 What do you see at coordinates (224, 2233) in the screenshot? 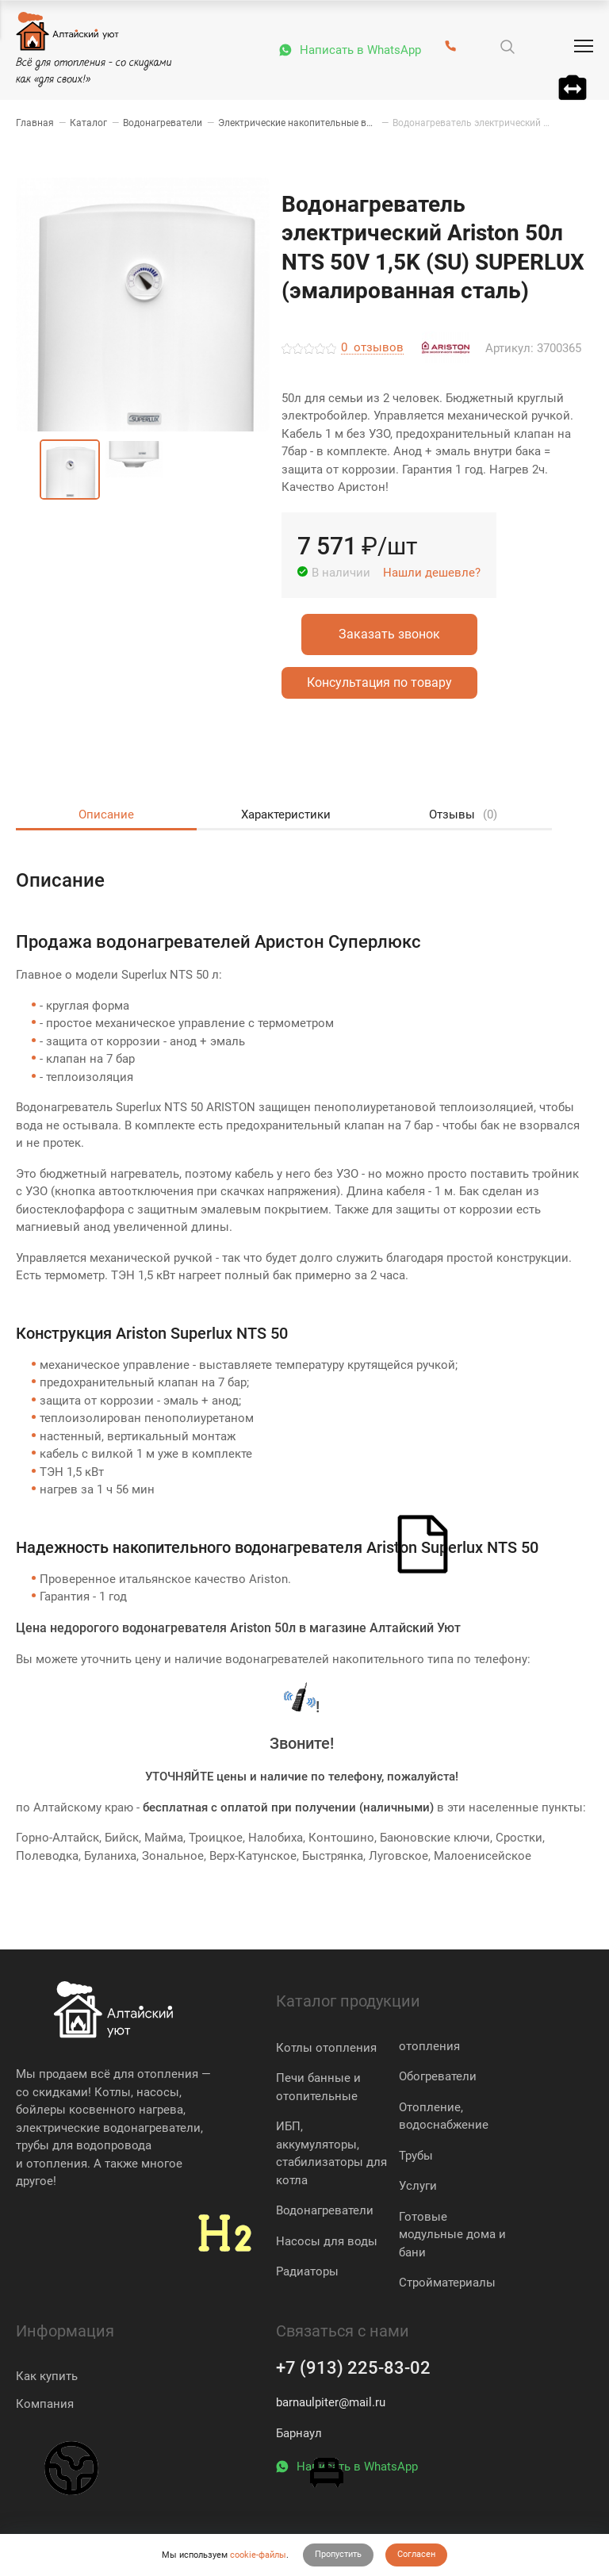
I see `format text as heading level 2` at bounding box center [224, 2233].